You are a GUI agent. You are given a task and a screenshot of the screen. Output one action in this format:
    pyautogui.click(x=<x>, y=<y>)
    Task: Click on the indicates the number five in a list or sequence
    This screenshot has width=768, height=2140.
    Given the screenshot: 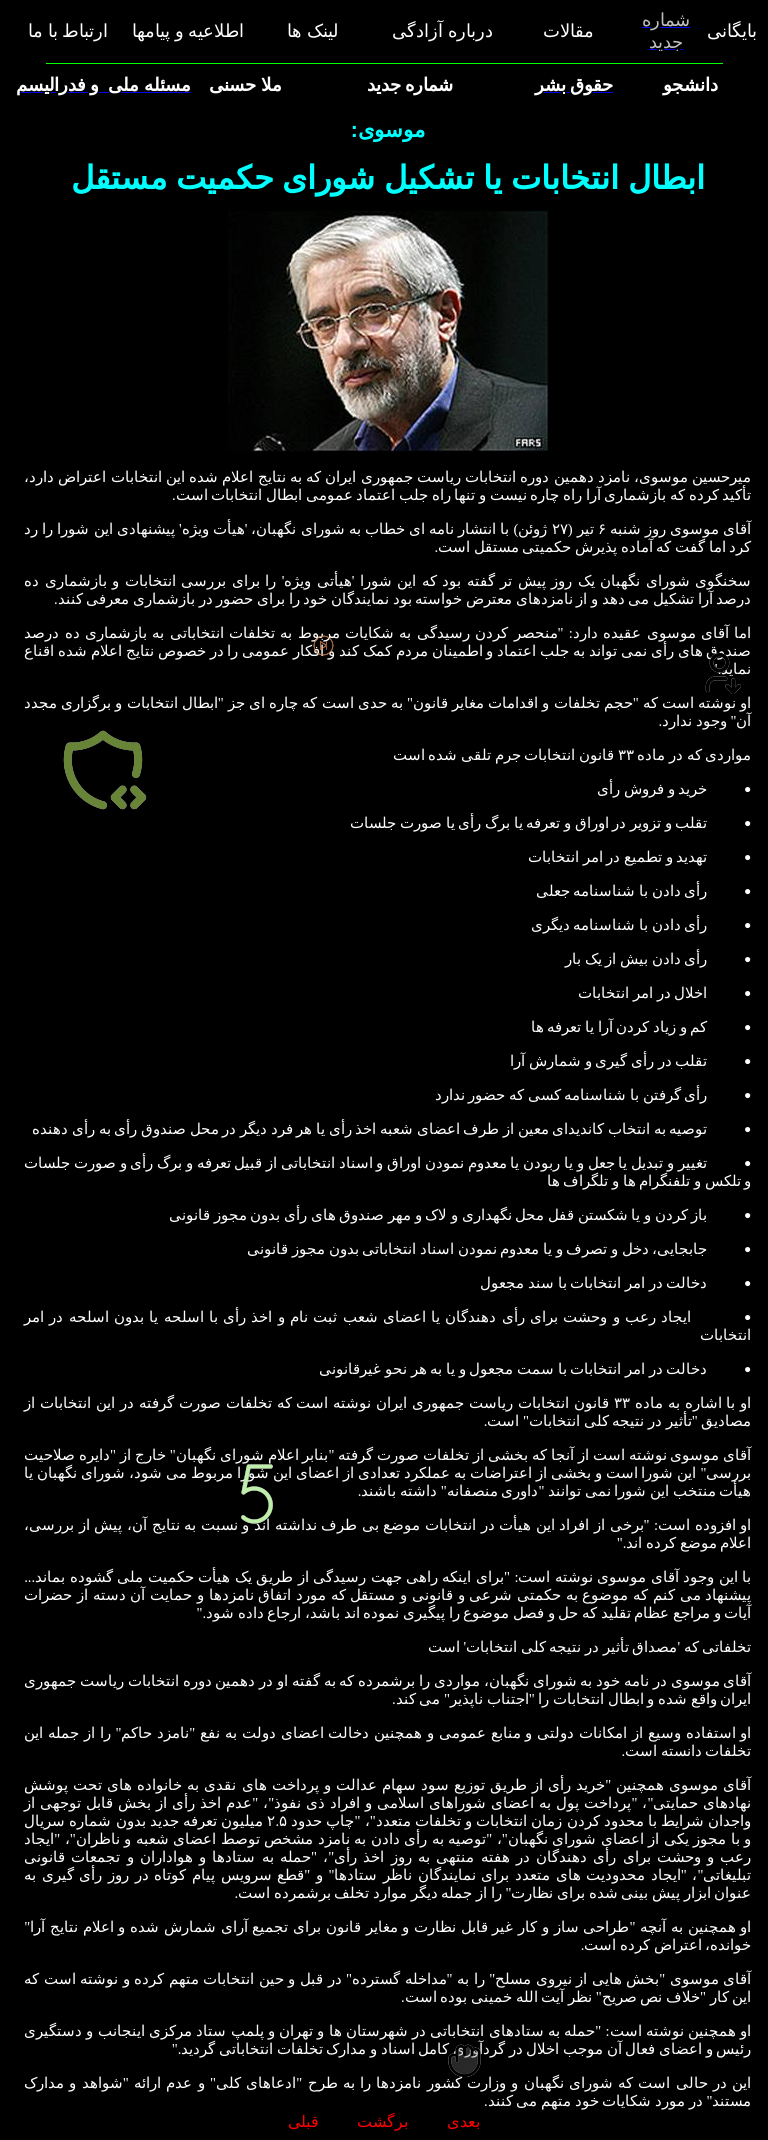 What is the action you would take?
    pyautogui.click(x=257, y=1494)
    